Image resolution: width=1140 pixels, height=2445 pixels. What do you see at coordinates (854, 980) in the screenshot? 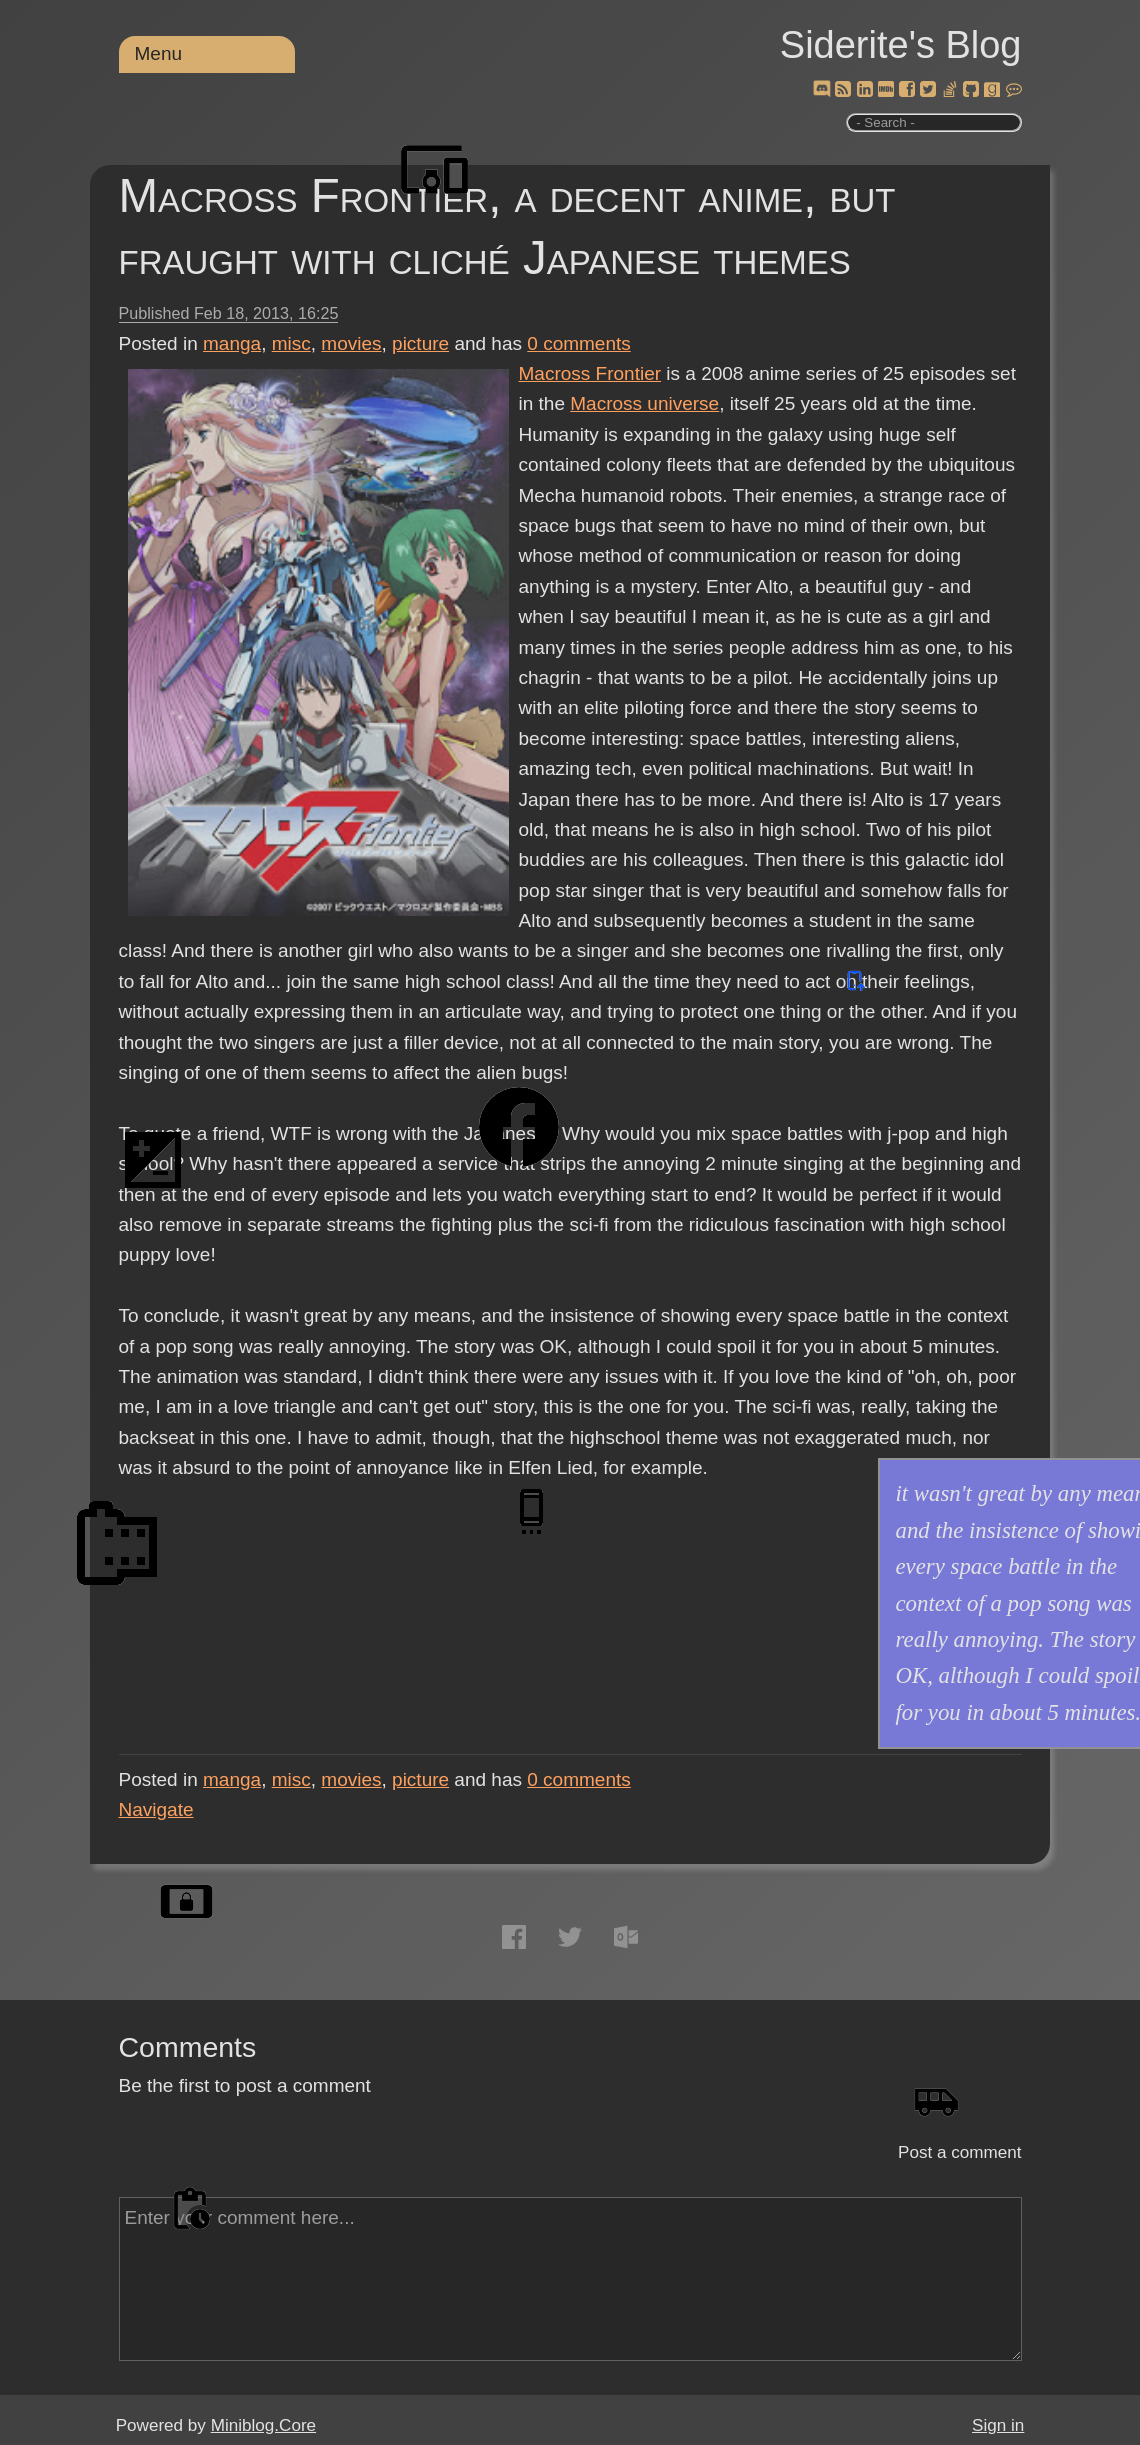
I see `upload from mobile device` at bounding box center [854, 980].